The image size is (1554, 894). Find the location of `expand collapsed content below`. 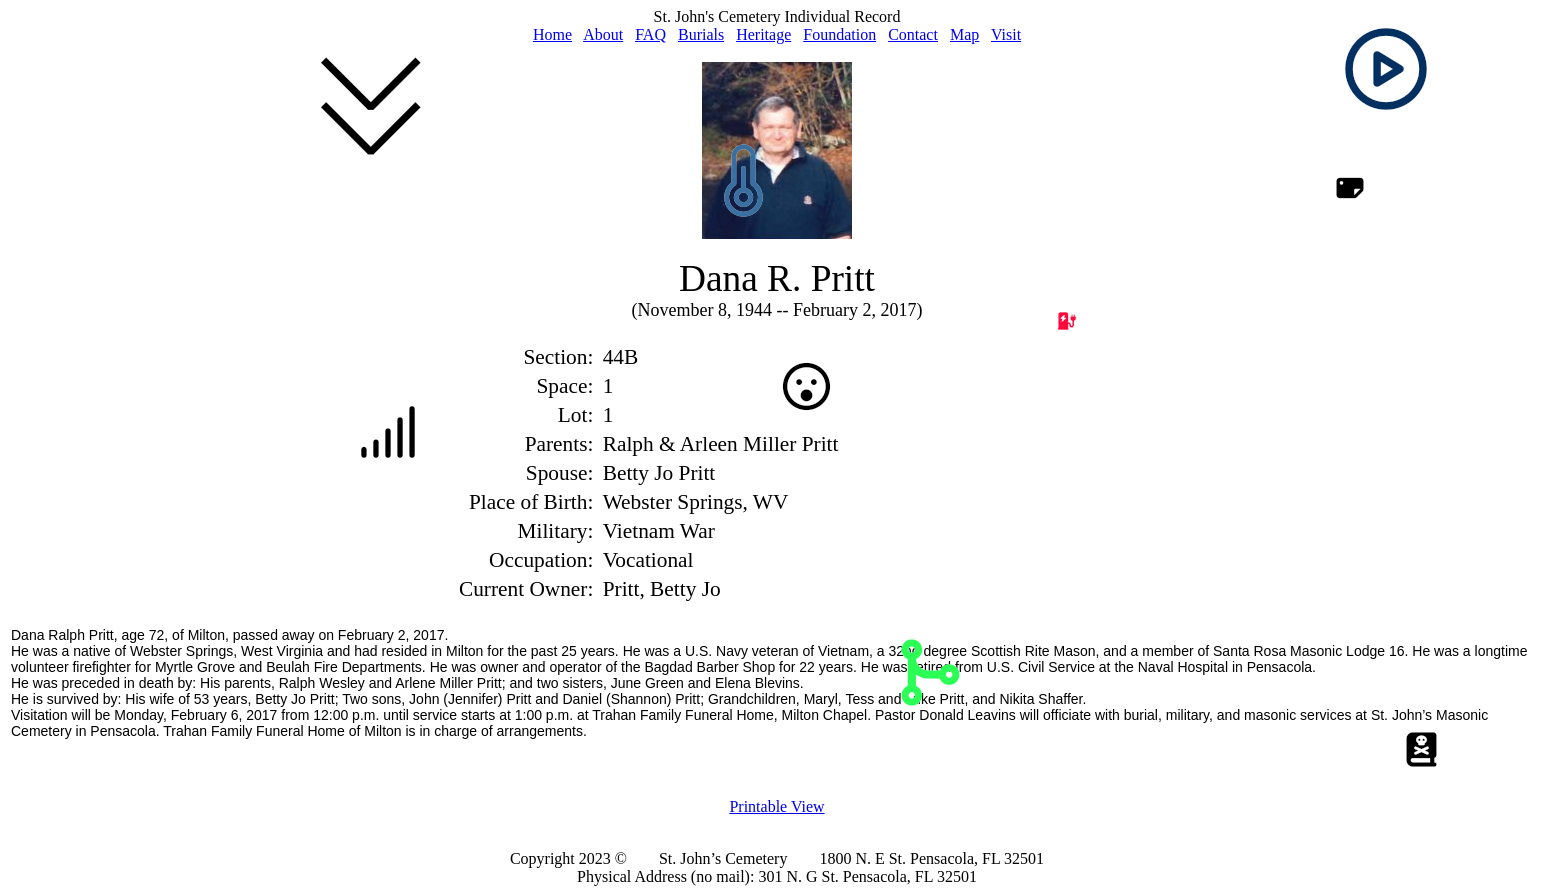

expand collapsed content below is located at coordinates (374, 109).